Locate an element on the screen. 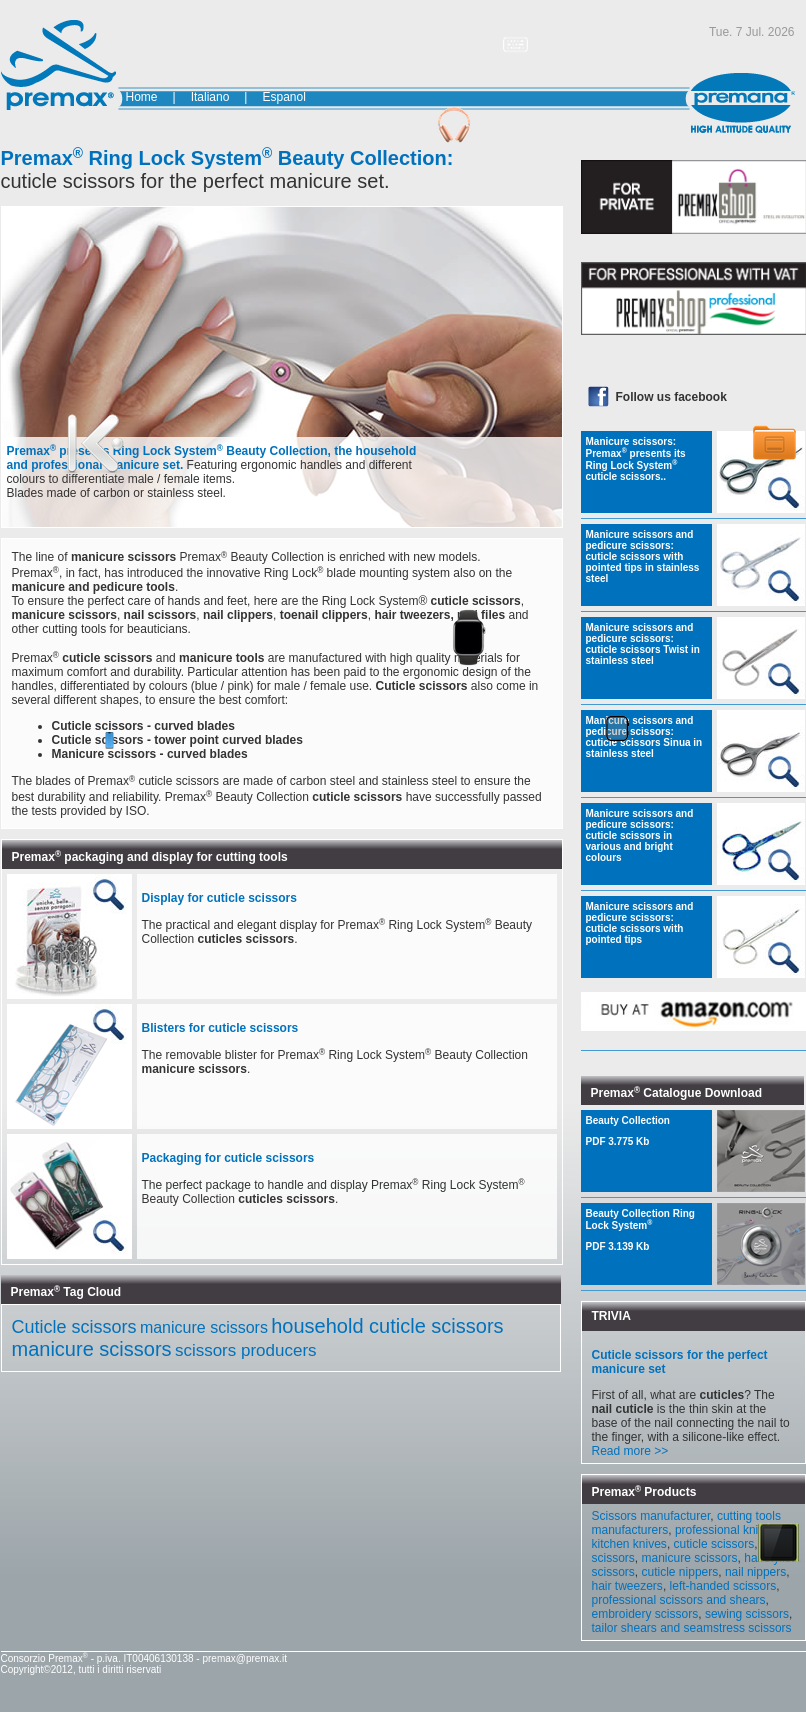 Image resolution: width=806 pixels, height=1712 pixels. view connected Apple Watch in sidebar is located at coordinates (617, 728).